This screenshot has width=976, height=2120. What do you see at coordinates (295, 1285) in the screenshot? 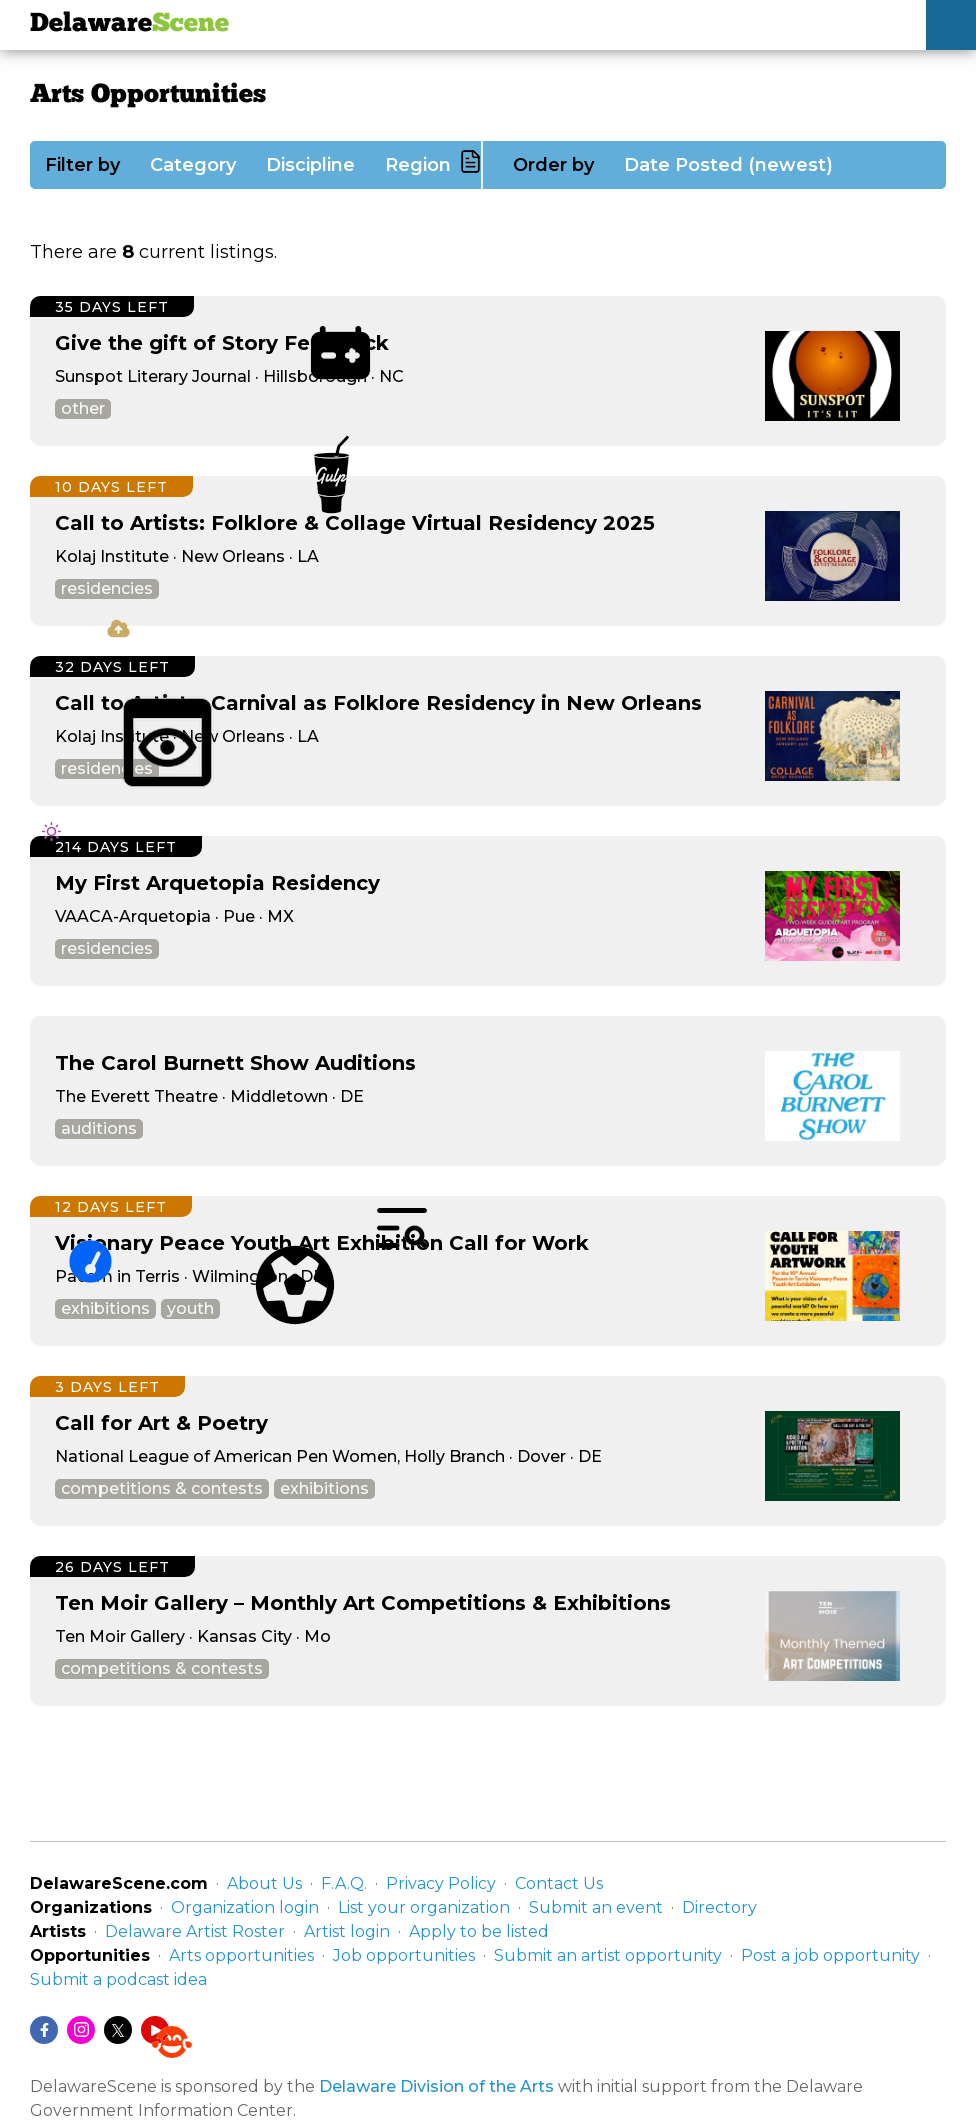
I see `access sports or football-related content` at bounding box center [295, 1285].